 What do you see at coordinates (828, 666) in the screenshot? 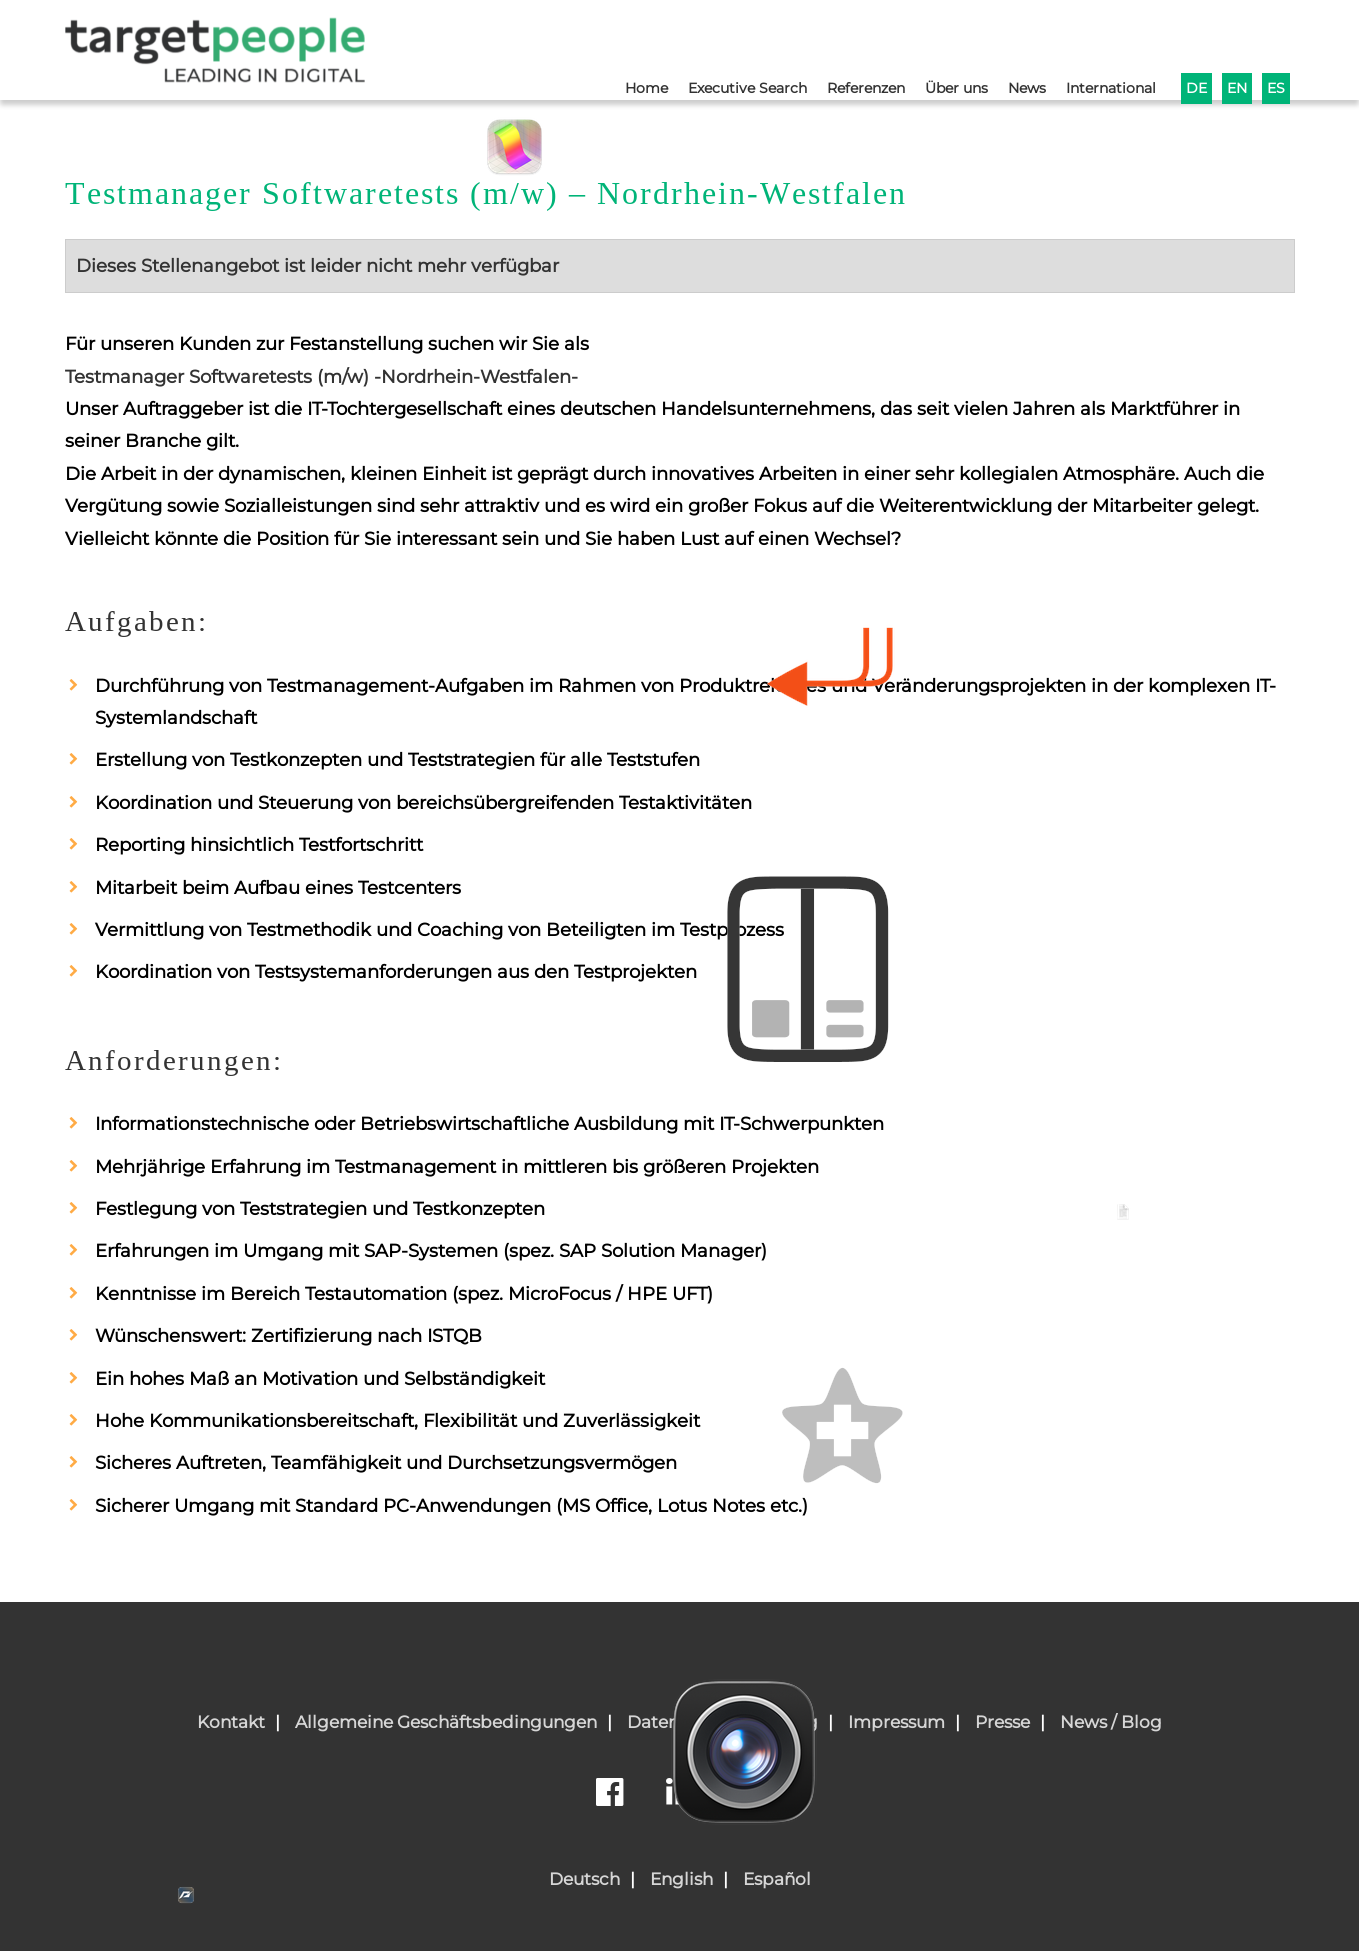
I see `reply to all recipients of an email` at bounding box center [828, 666].